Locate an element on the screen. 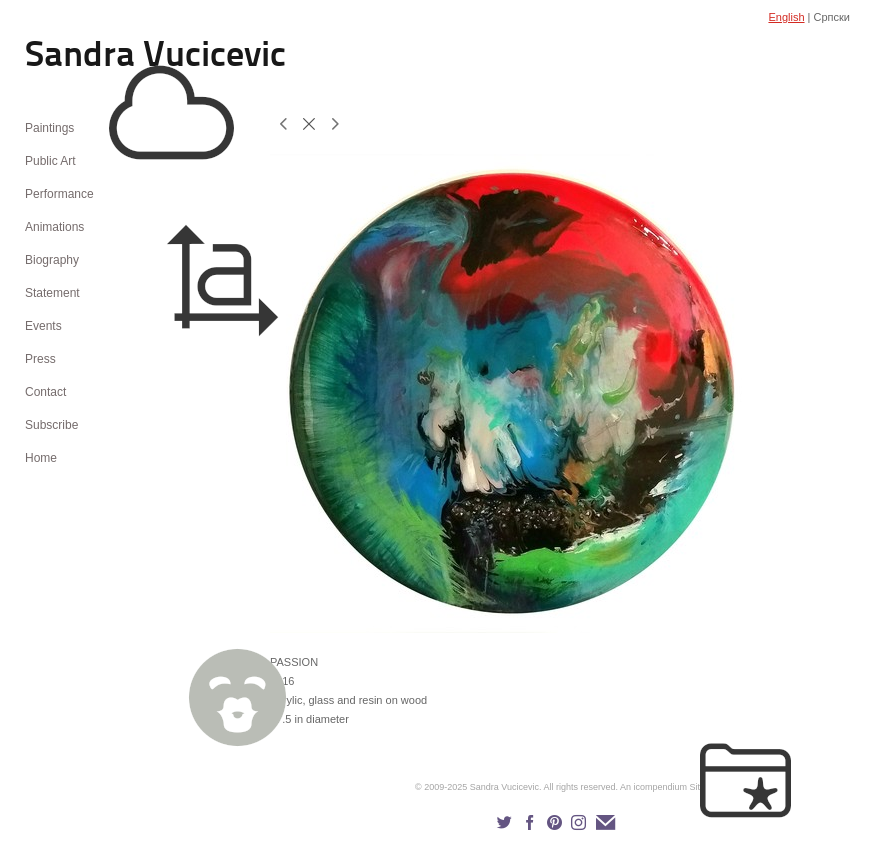  open sparkleshare folder is located at coordinates (745, 777).